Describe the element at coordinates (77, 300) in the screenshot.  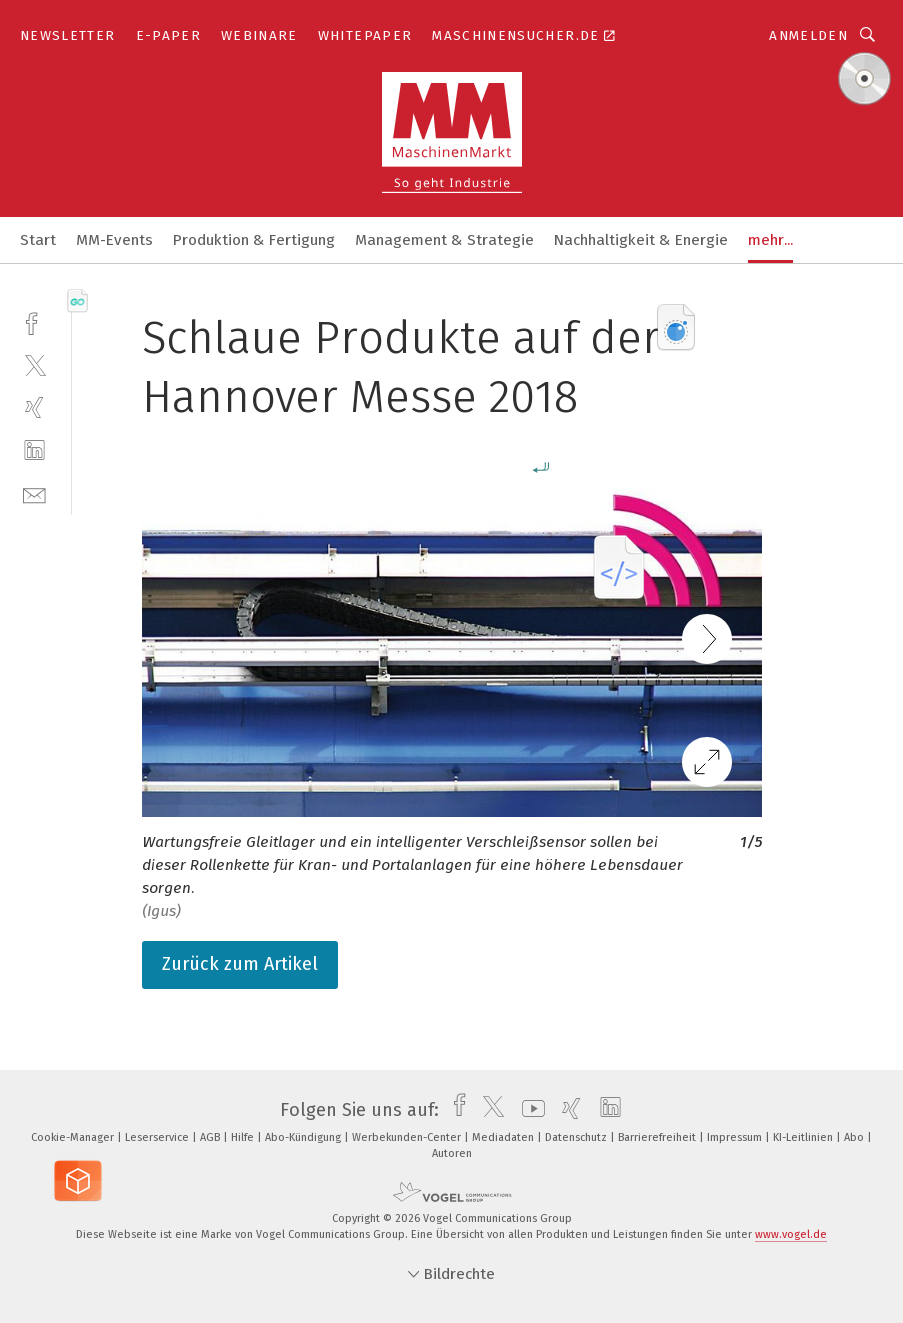
I see `a go programming language source file` at that location.